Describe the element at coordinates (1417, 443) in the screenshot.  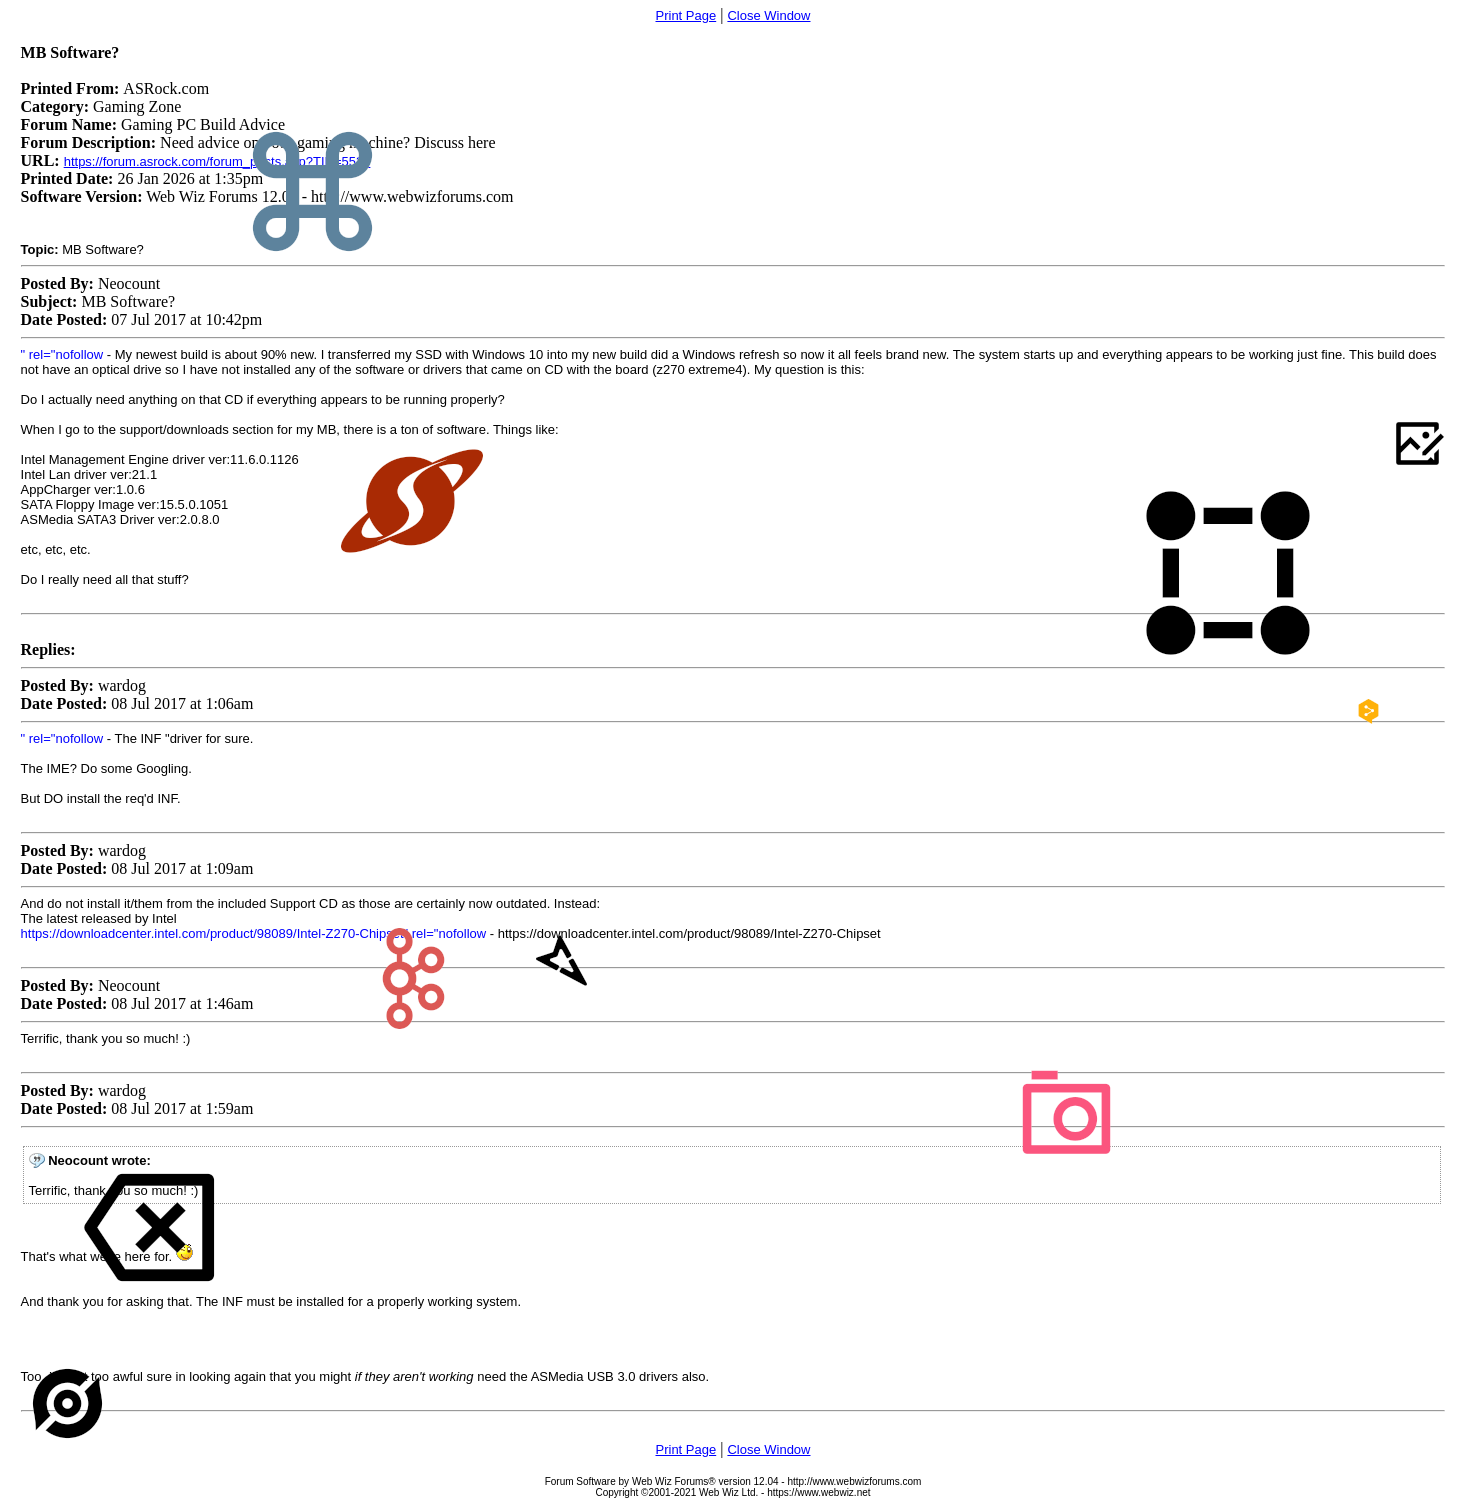
I see `edit or modify an image` at that location.